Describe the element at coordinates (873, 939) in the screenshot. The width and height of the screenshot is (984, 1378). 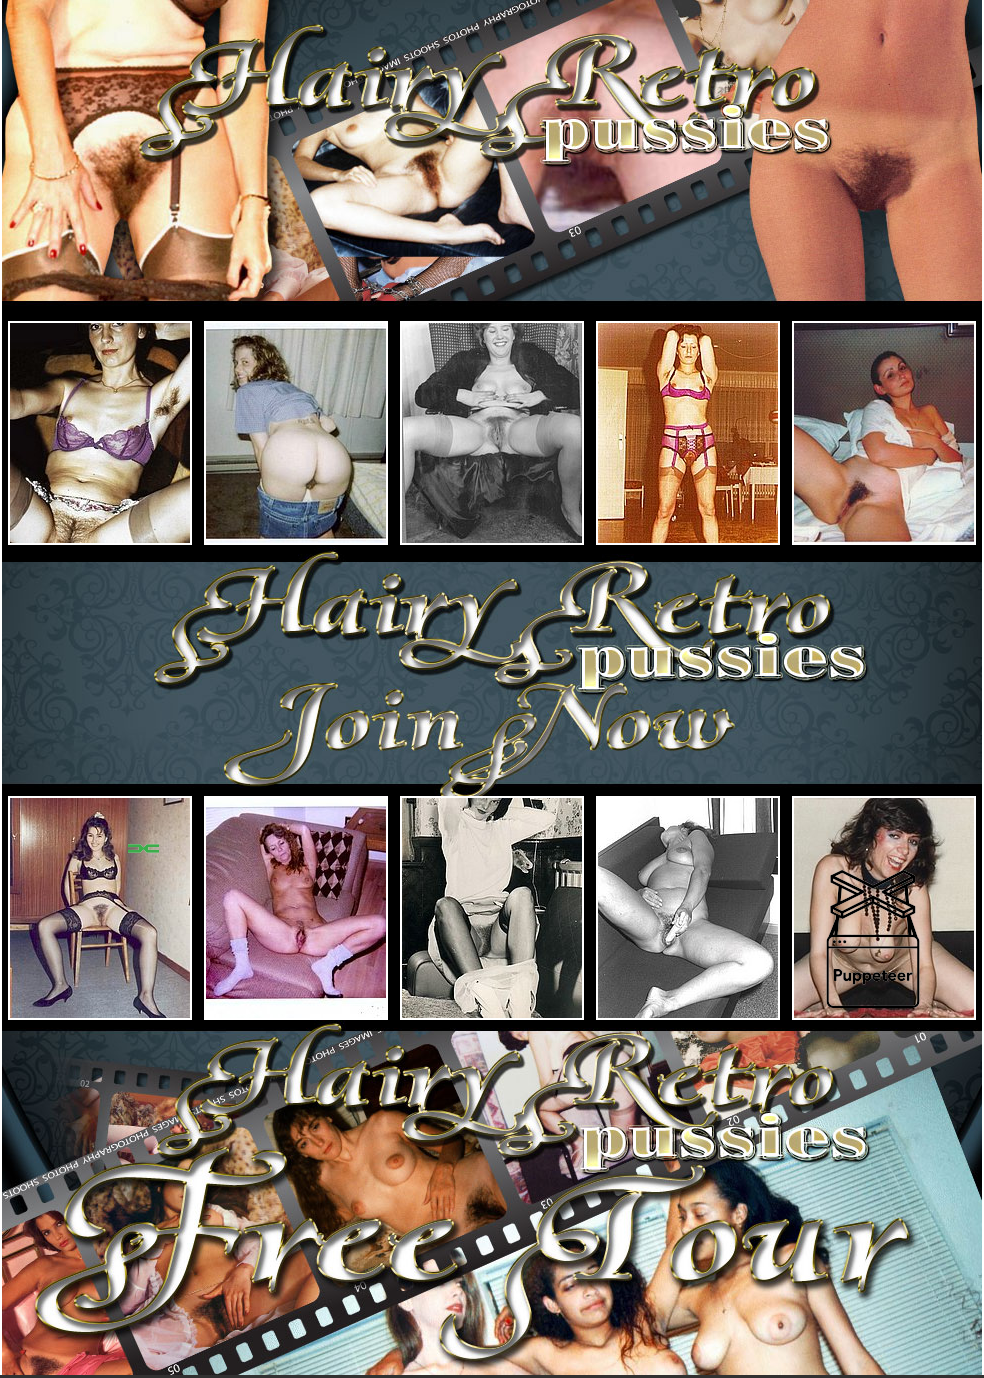
I see `puppeteer browser automation library logo` at that location.